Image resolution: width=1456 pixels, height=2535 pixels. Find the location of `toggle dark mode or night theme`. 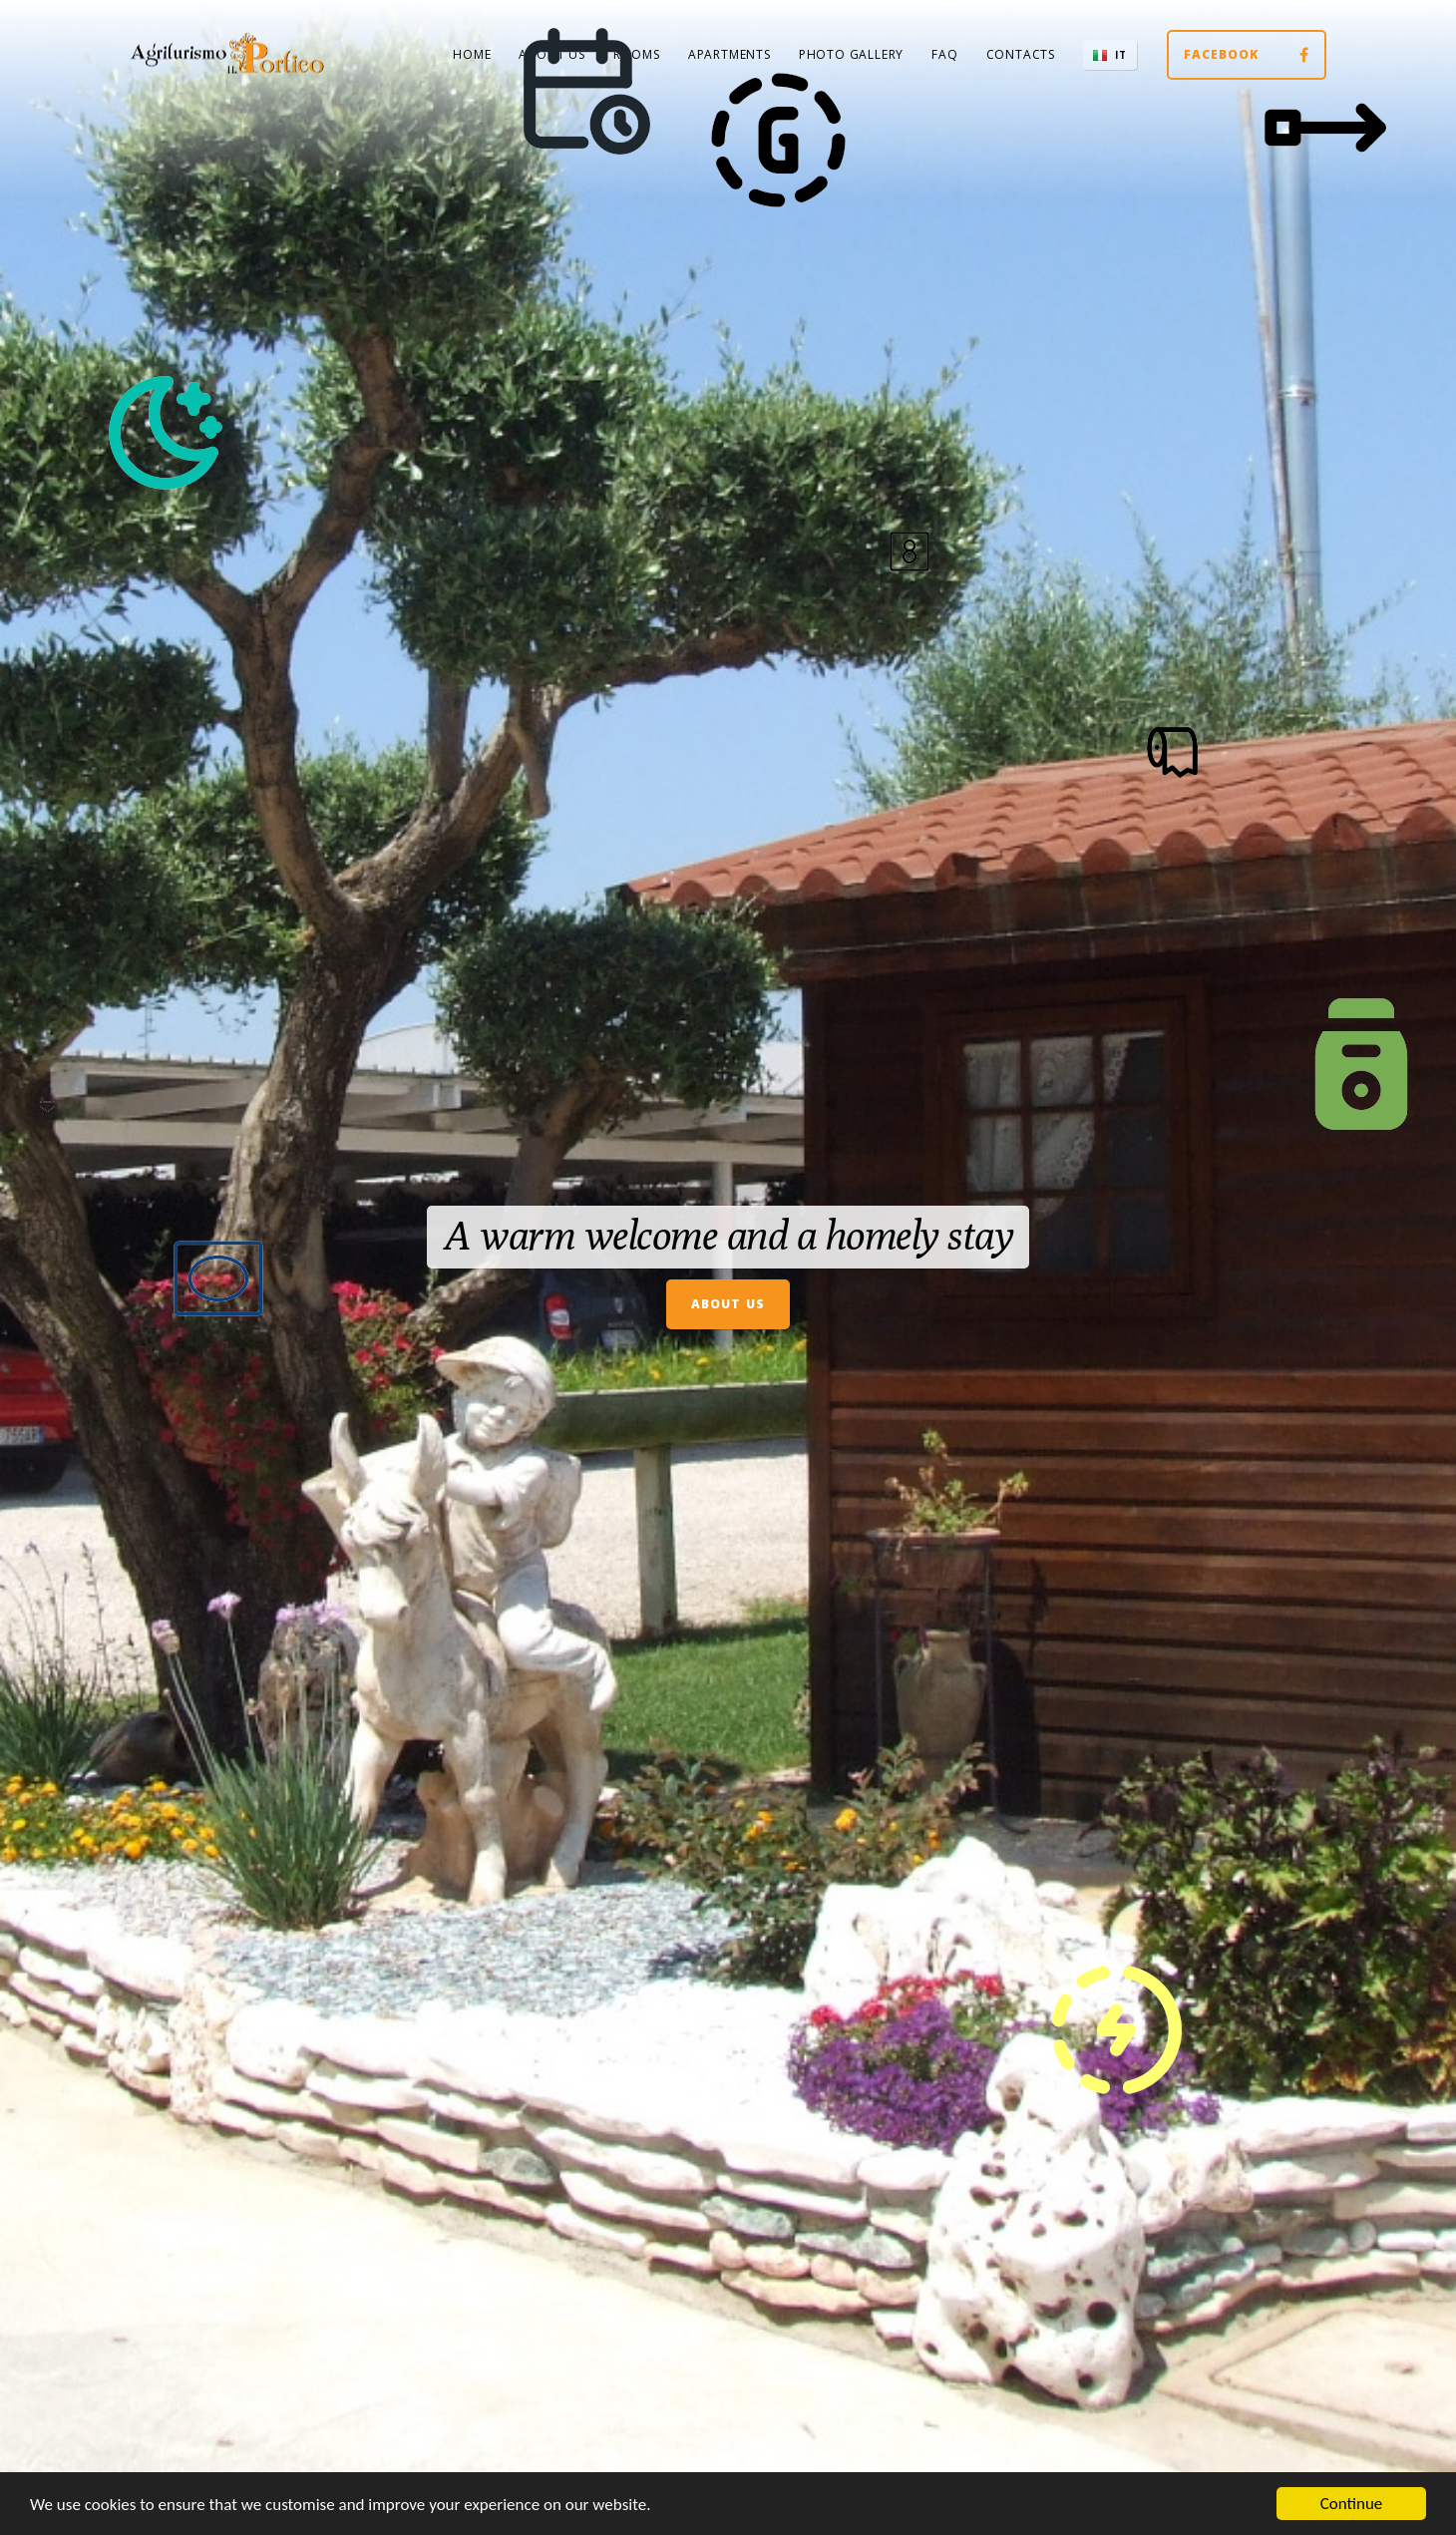

toggle dark mode or night theme is located at coordinates (166, 433).